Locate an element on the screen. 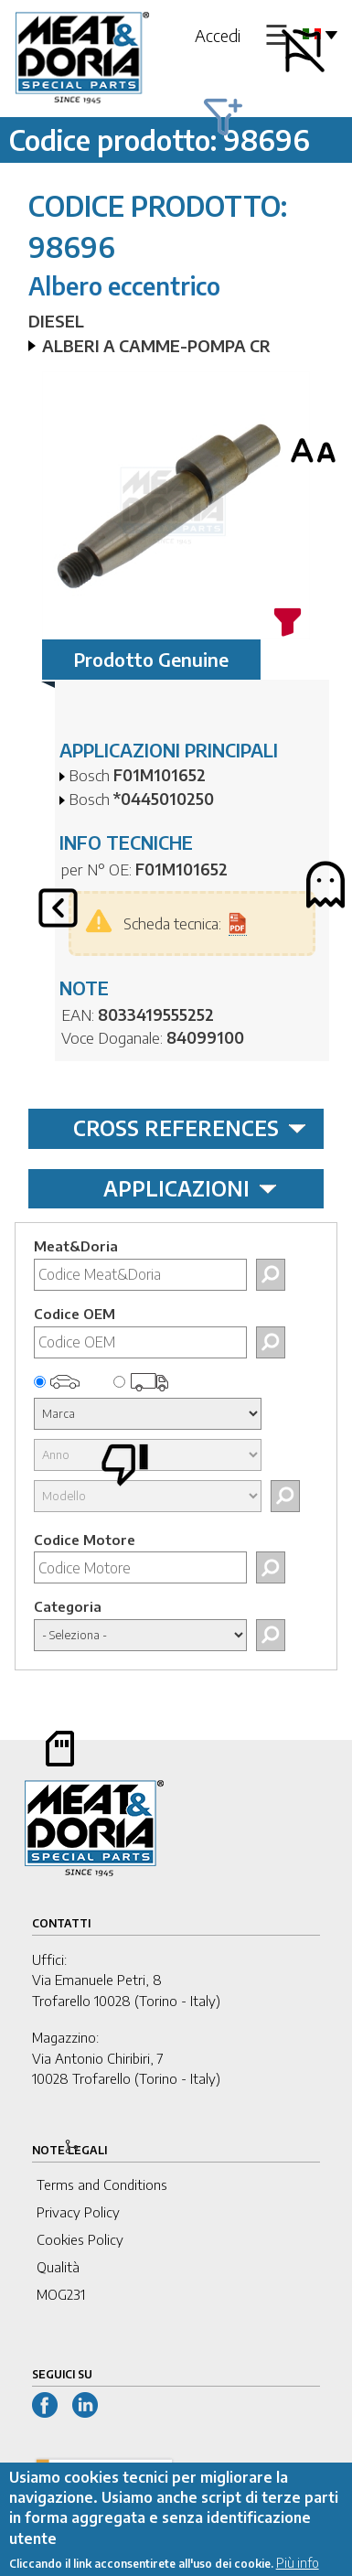 This screenshot has width=352, height=2576. adjust text size settings is located at coordinates (313, 452).